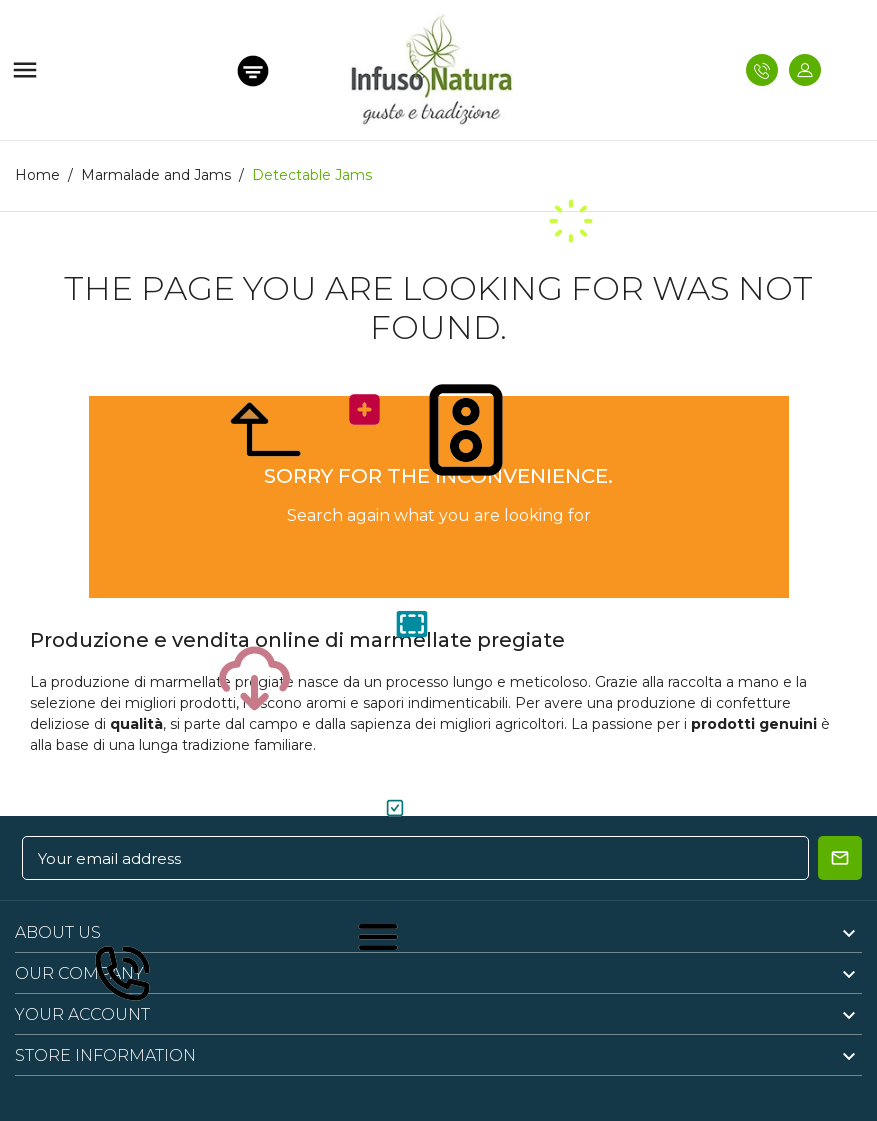 Image resolution: width=877 pixels, height=1121 pixels. Describe the element at coordinates (364, 409) in the screenshot. I see `add a new item` at that location.